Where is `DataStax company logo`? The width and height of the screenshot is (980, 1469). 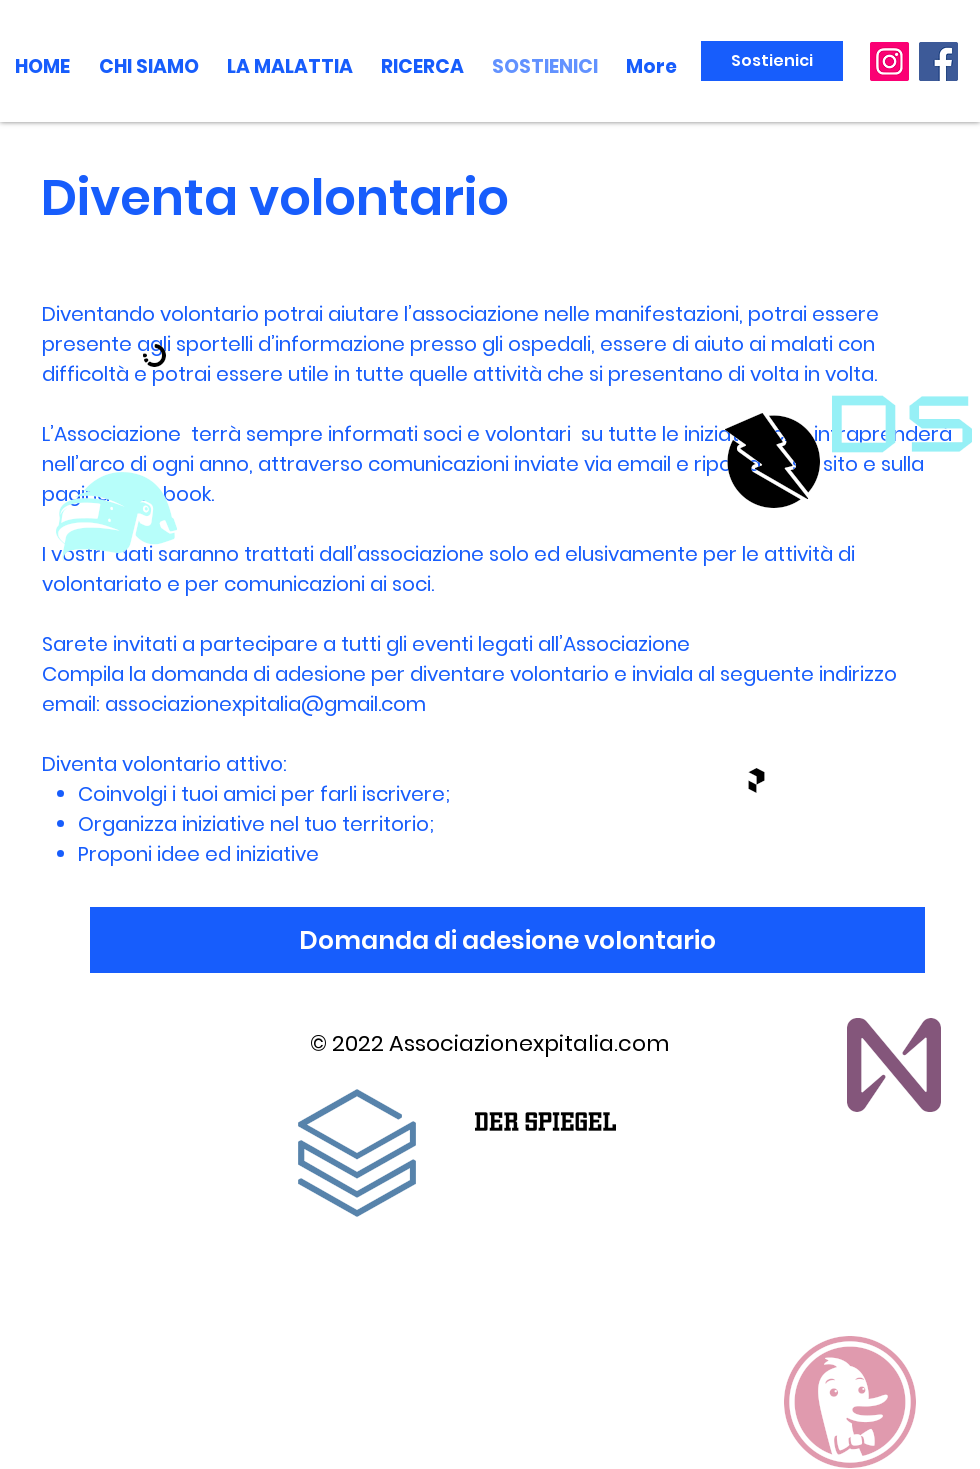
DataStax company logo is located at coordinates (902, 424).